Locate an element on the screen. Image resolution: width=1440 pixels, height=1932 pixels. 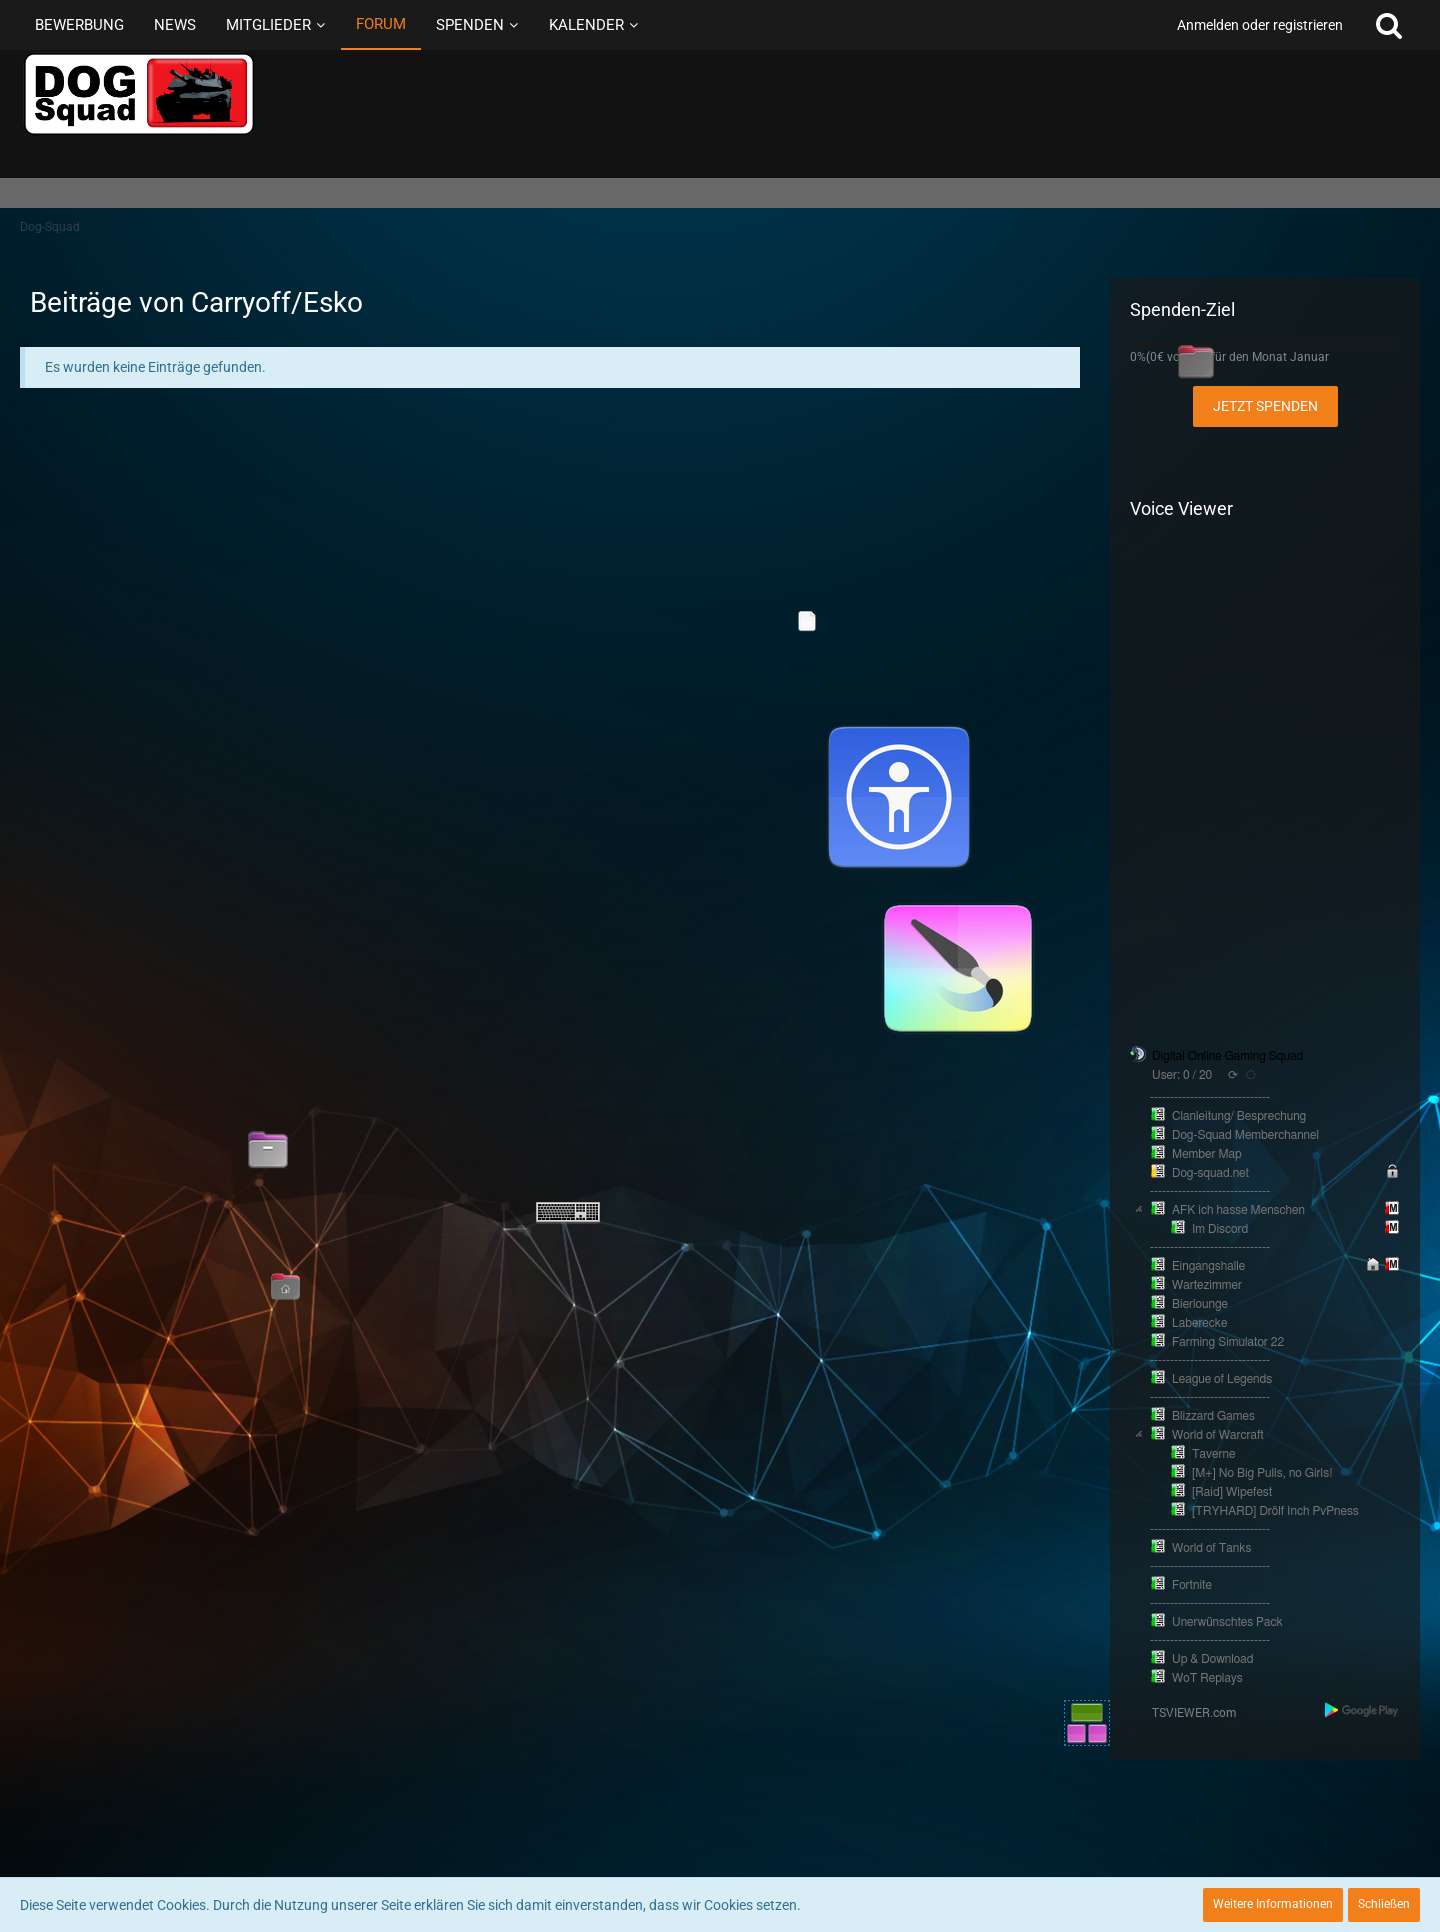
select all items in the current view is located at coordinates (1087, 1723).